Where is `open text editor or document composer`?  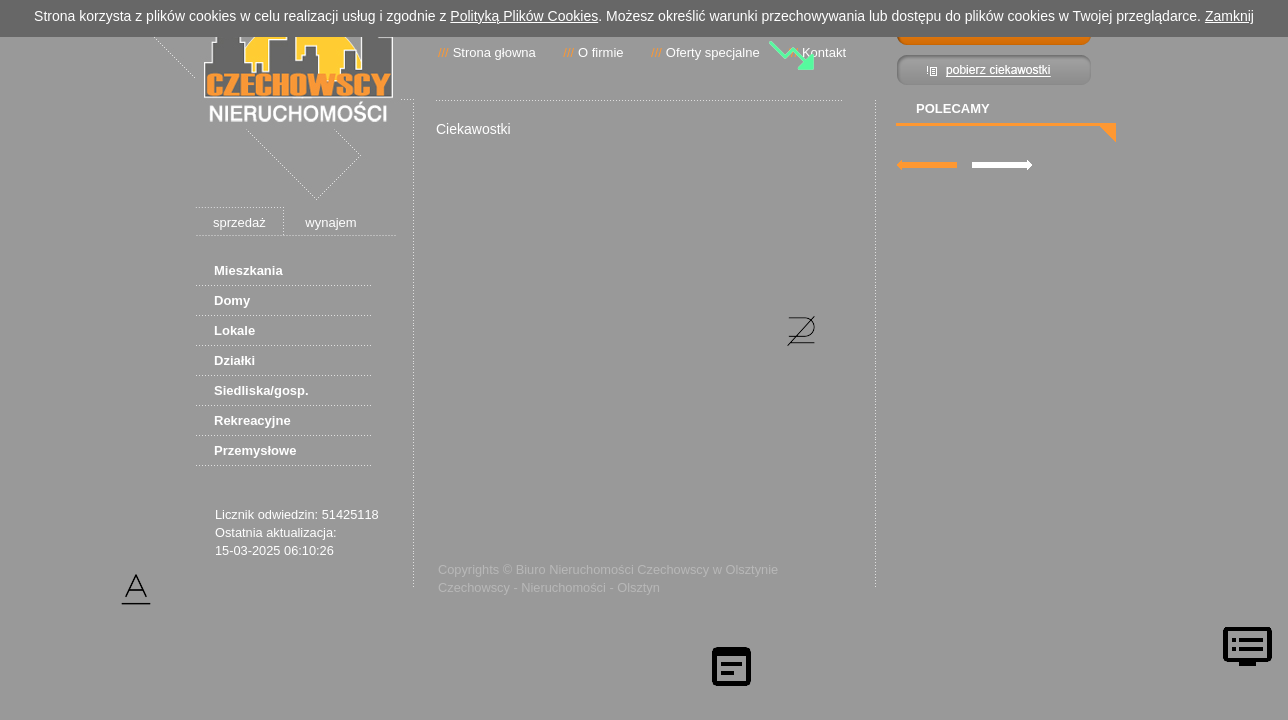 open text editor or document composer is located at coordinates (731, 666).